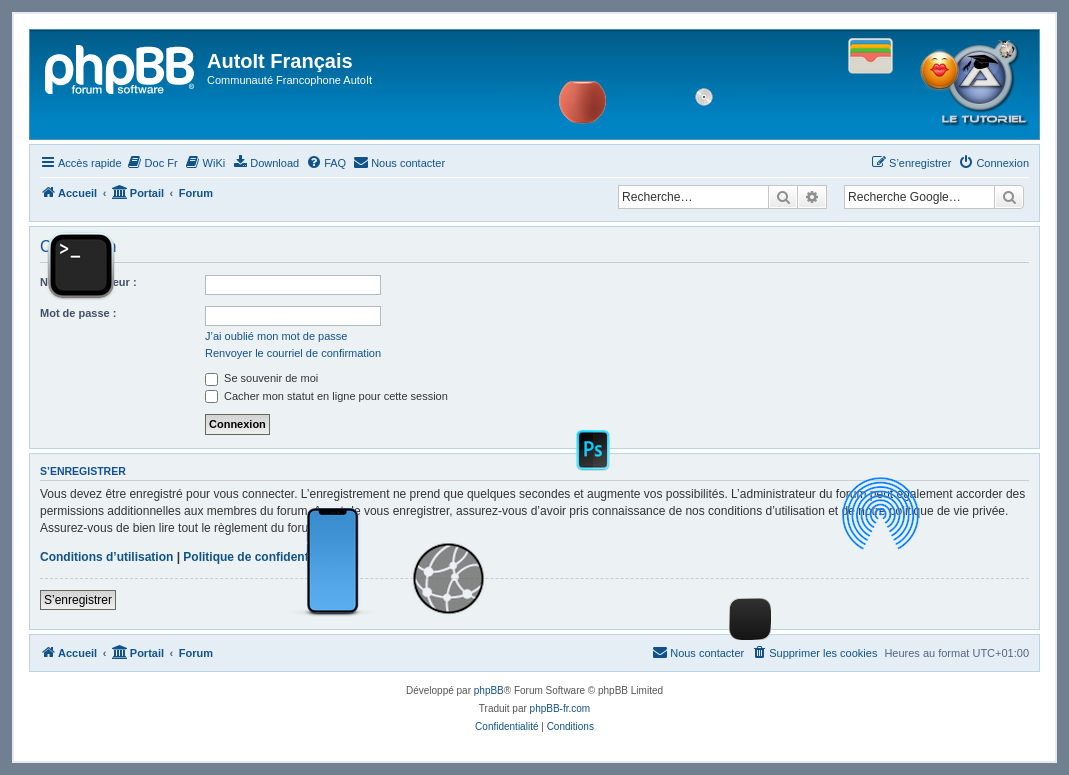  Describe the element at coordinates (593, 450) in the screenshot. I see `adobe photoshop file type indicator` at that location.